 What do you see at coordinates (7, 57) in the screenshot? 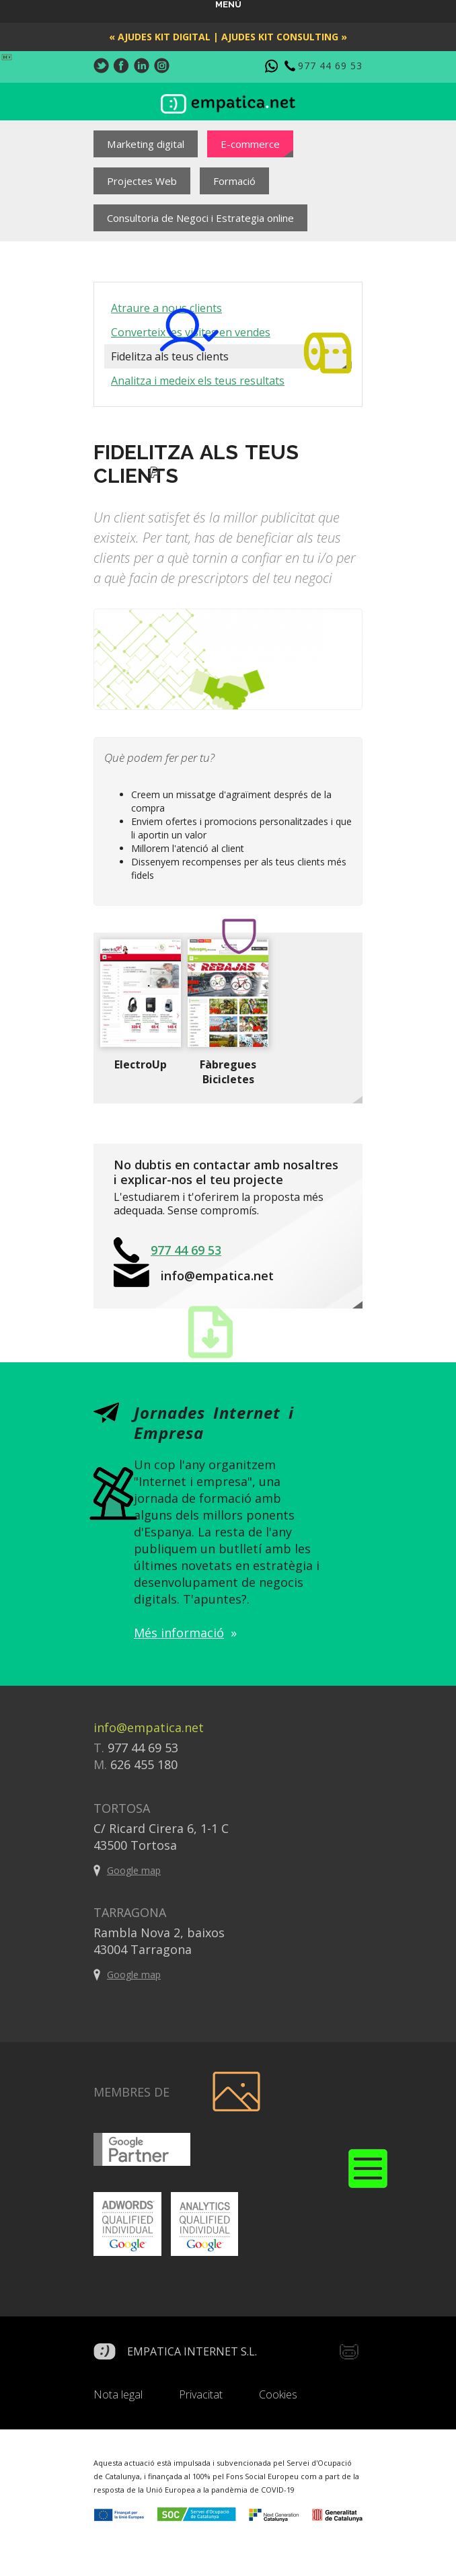
I see `visit dev.to developer community` at bounding box center [7, 57].